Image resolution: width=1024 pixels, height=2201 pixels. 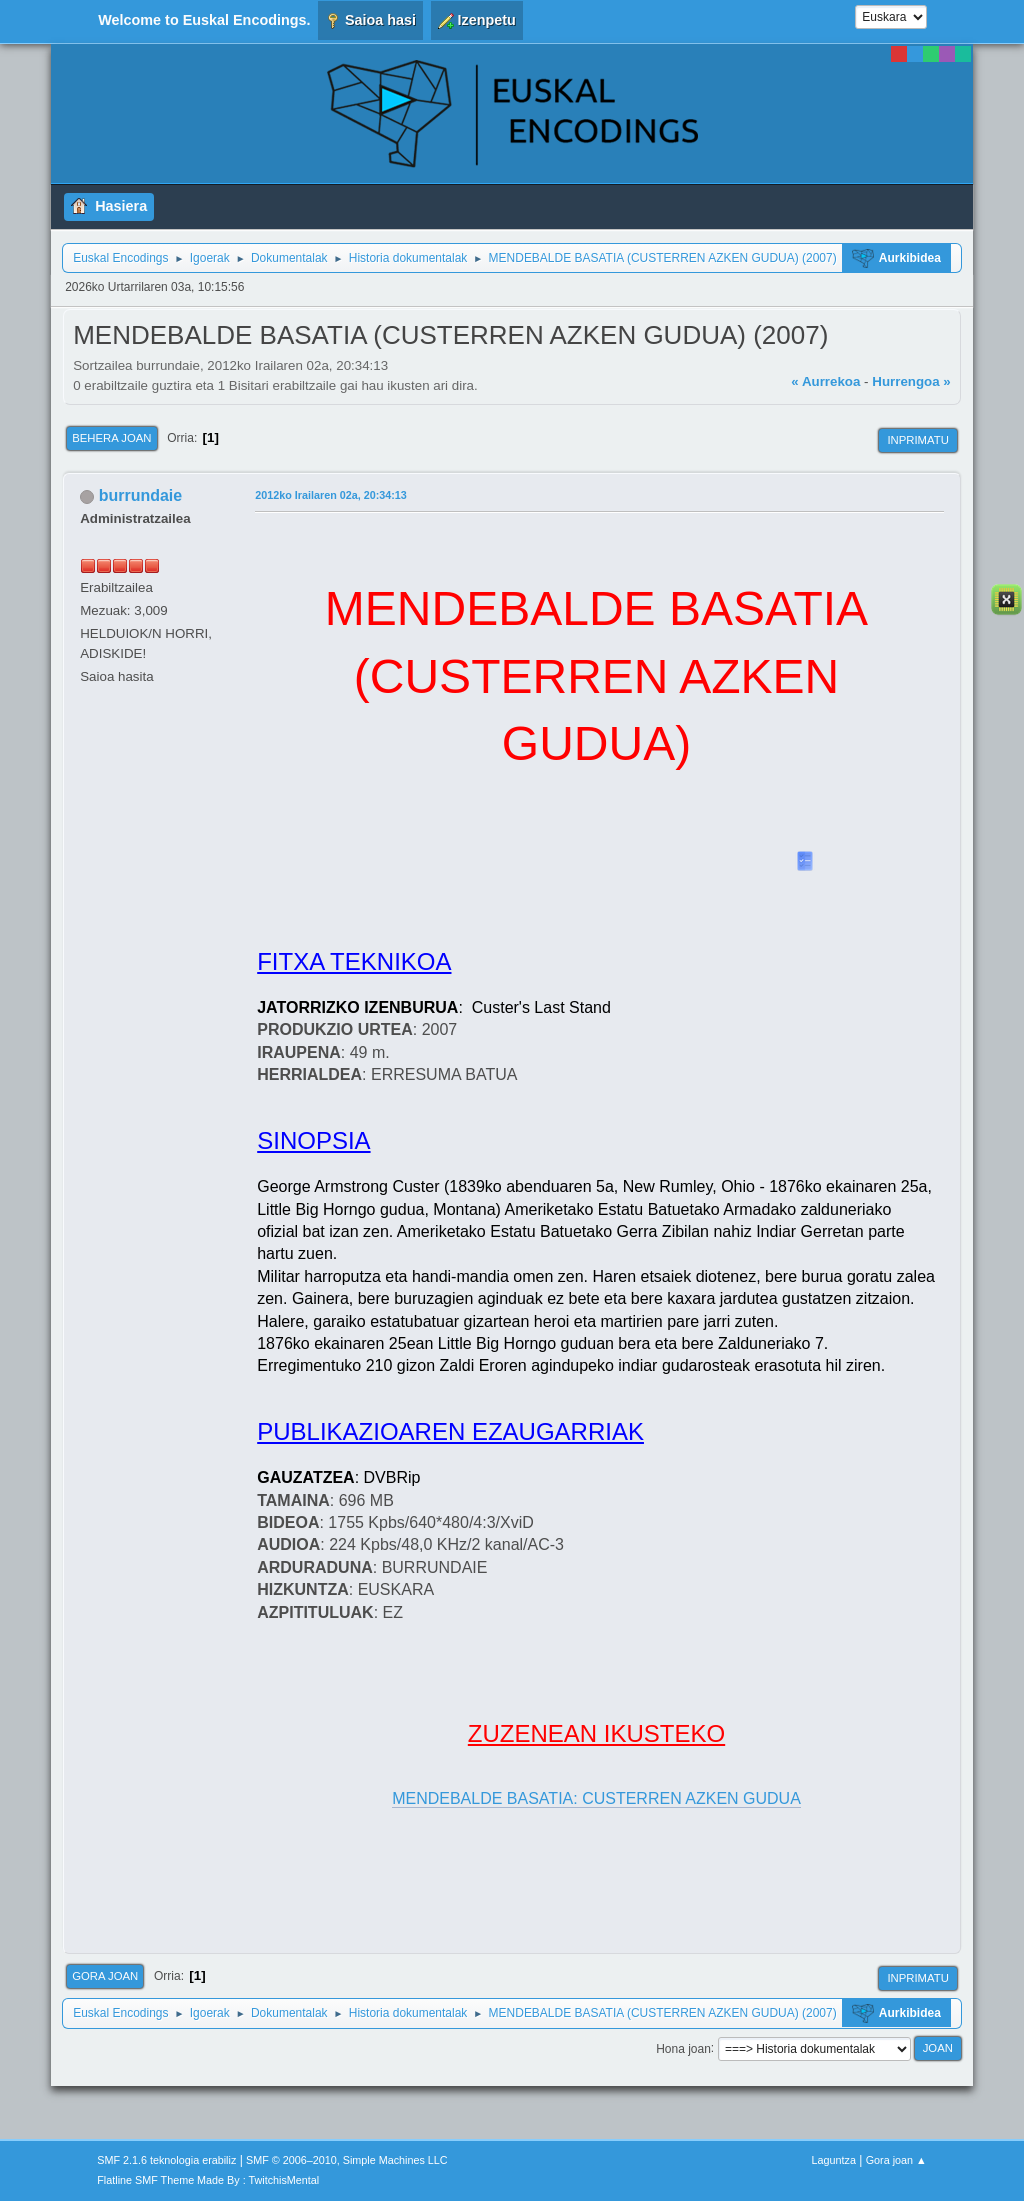 What do you see at coordinates (805, 861) in the screenshot?
I see `open the to-do list app` at bounding box center [805, 861].